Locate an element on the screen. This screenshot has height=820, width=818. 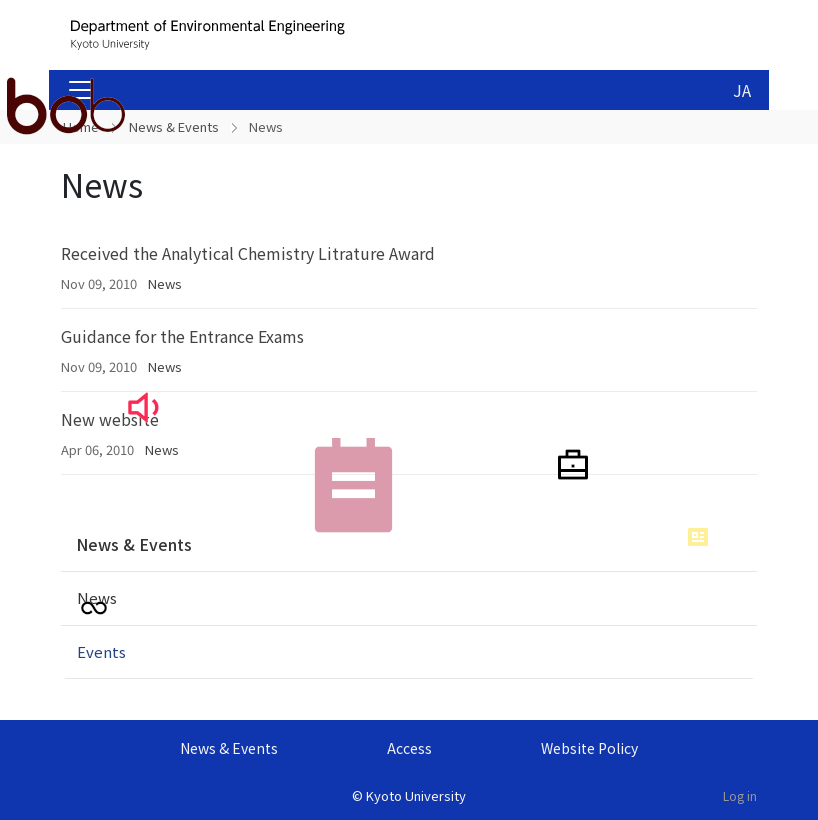
decrease audio volume is located at coordinates (142, 407).